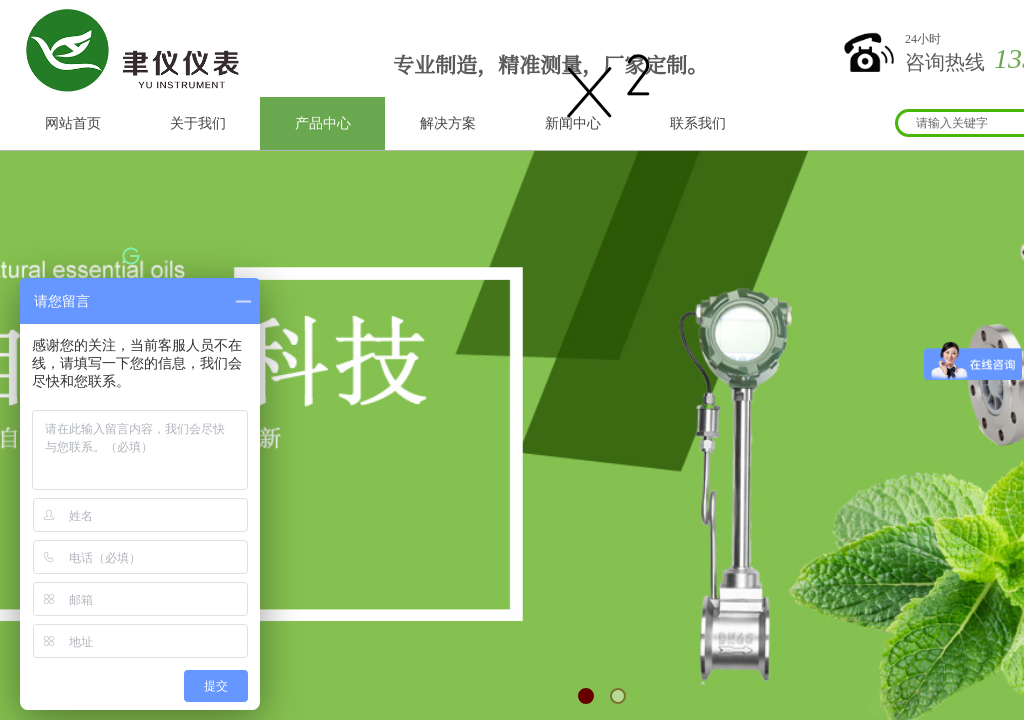  I want to click on sign in with Google, so click(131, 256).